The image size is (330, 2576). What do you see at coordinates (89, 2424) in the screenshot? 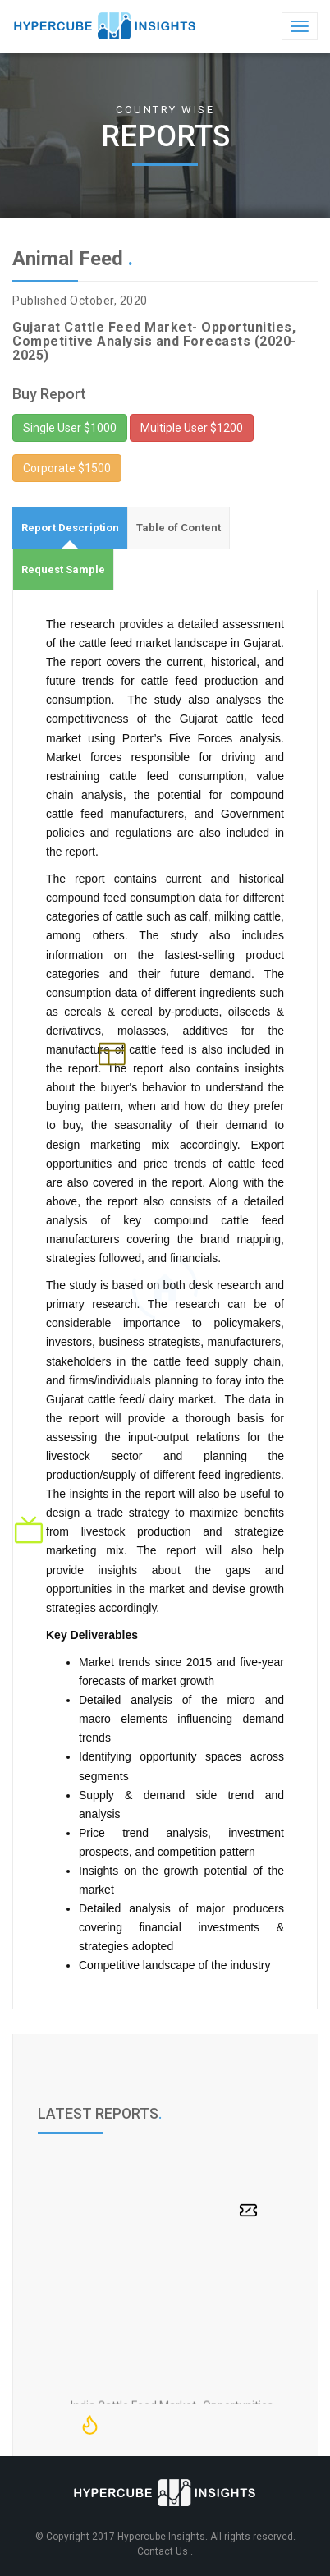
I see `indicates trending or hot content` at bounding box center [89, 2424].